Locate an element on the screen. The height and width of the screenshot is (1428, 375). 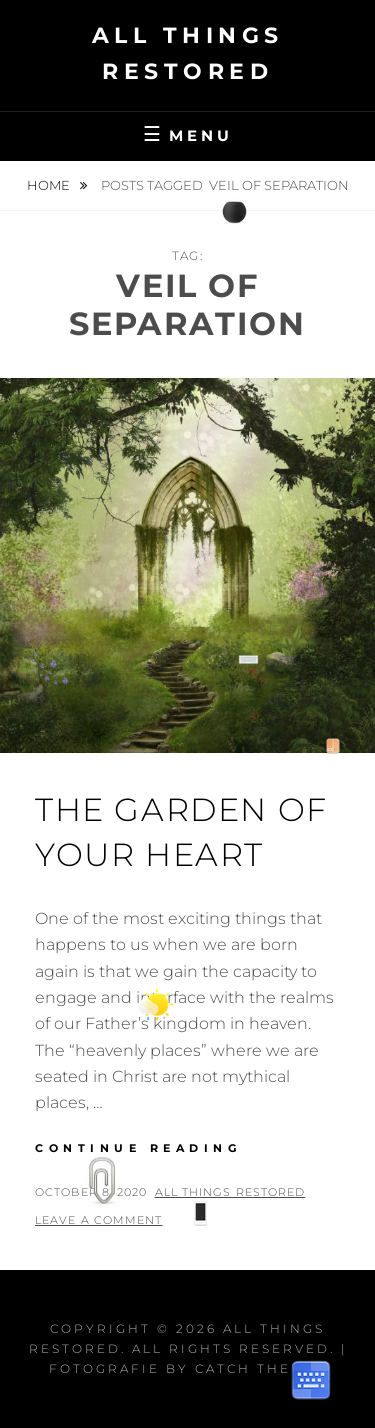
access your movie library is located at coordinates (367, 907).